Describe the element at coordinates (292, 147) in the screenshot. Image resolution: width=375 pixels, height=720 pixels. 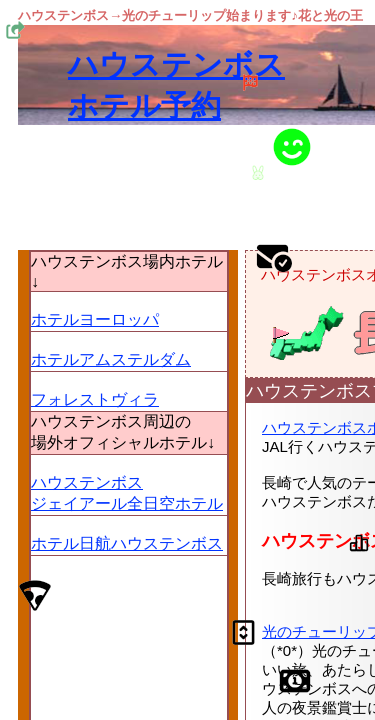
I see `insert a winking emoji or emoticon` at that location.